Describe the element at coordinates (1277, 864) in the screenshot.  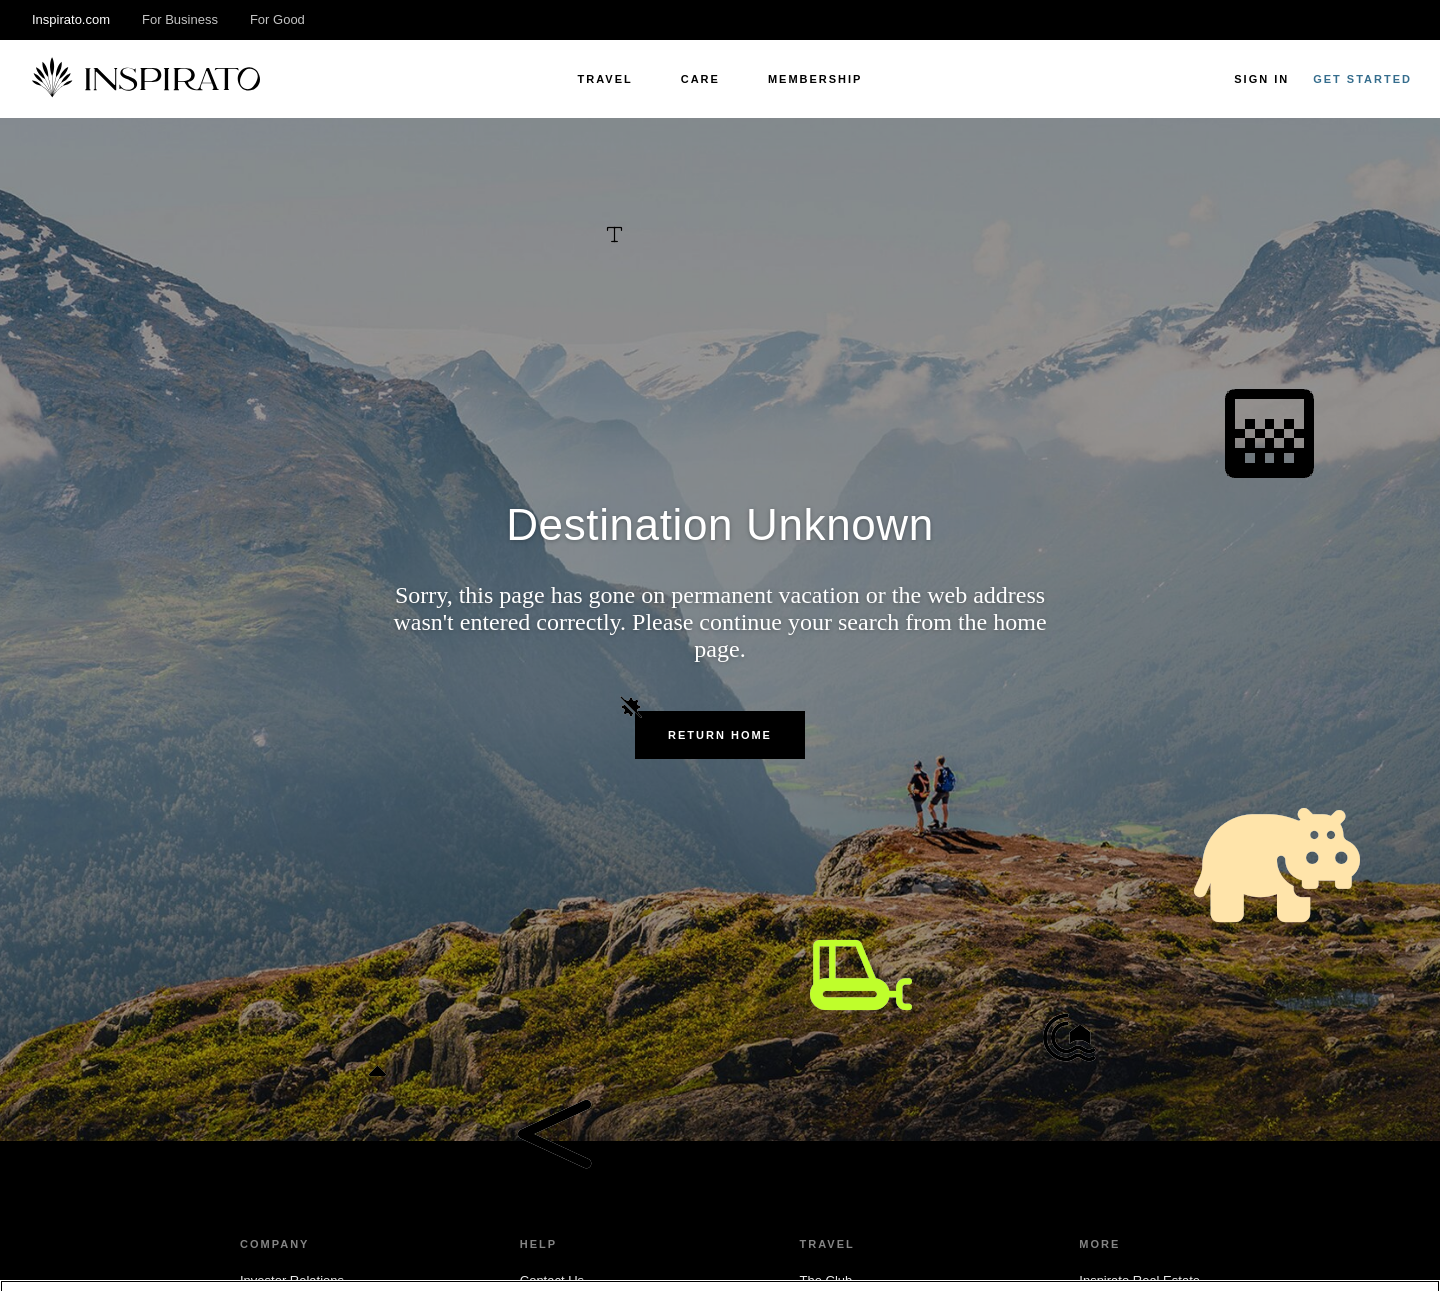
I see `hippo animal icon` at that location.